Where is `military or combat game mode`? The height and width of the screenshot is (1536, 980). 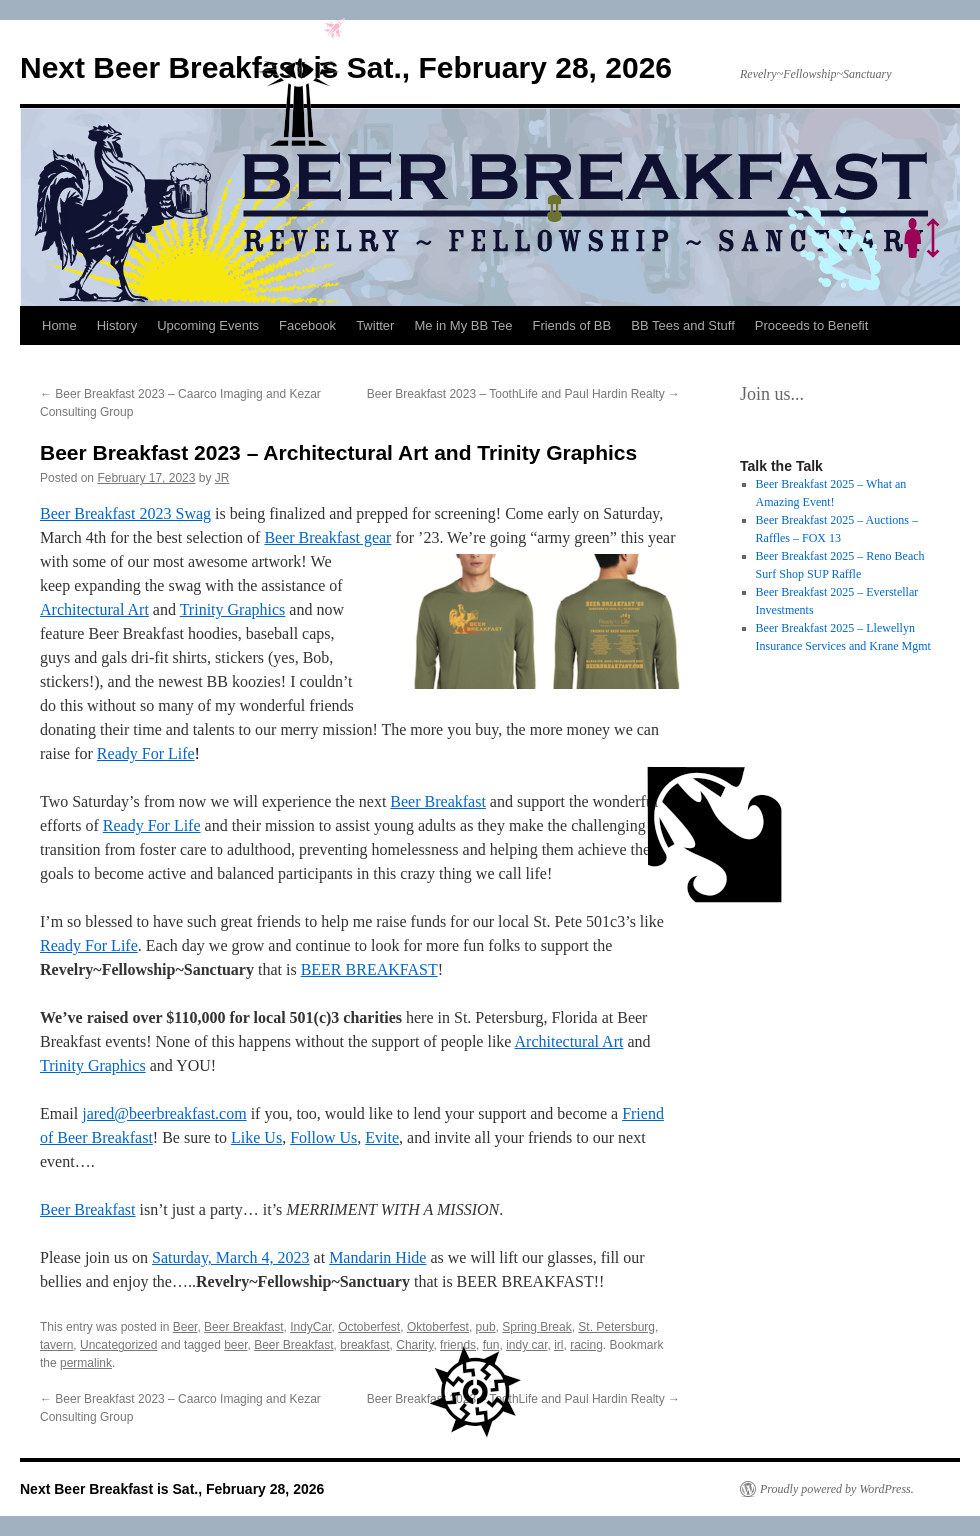
military or combat game mode is located at coordinates (334, 28).